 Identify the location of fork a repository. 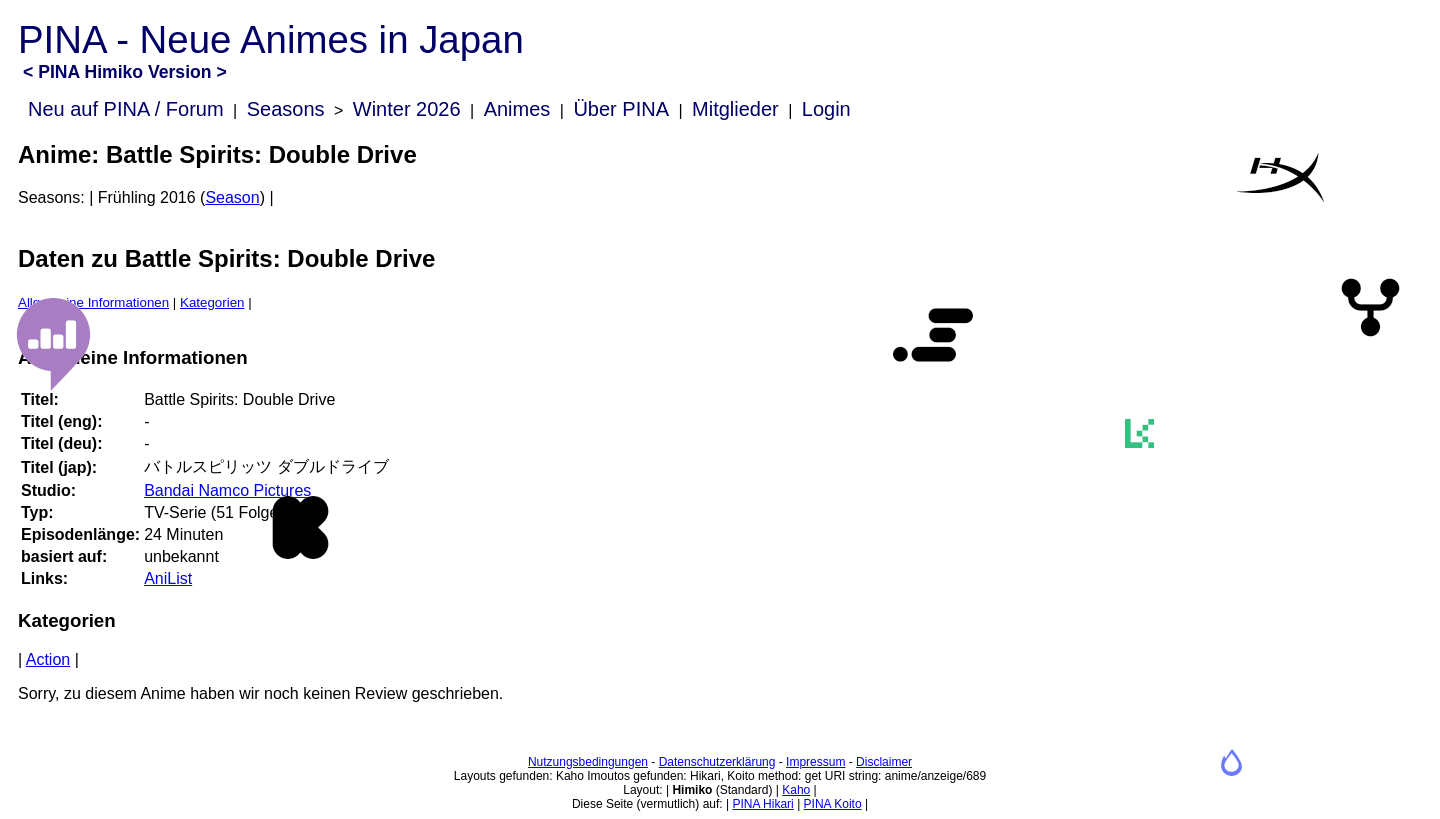
(1370, 307).